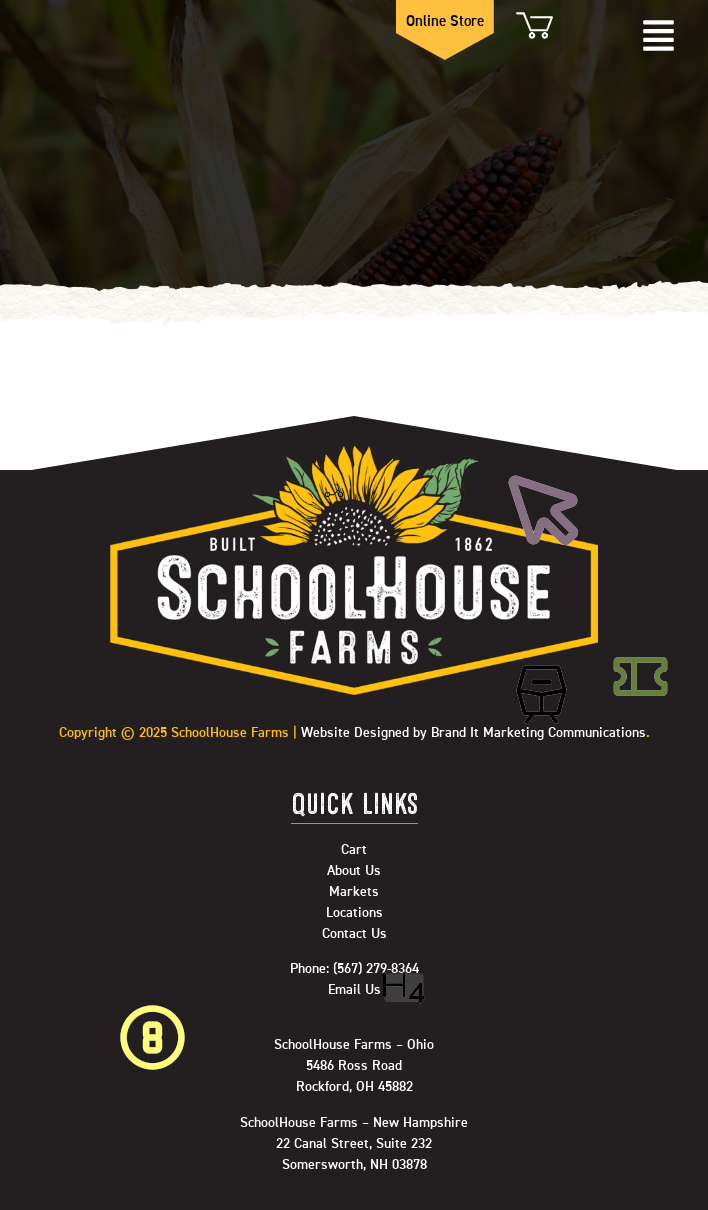 Image resolution: width=708 pixels, height=1210 pixels. What do you see at coordinates (541, 692) in the screenshot?
I see `view regional train schedules` at bounding box center [541, 692].